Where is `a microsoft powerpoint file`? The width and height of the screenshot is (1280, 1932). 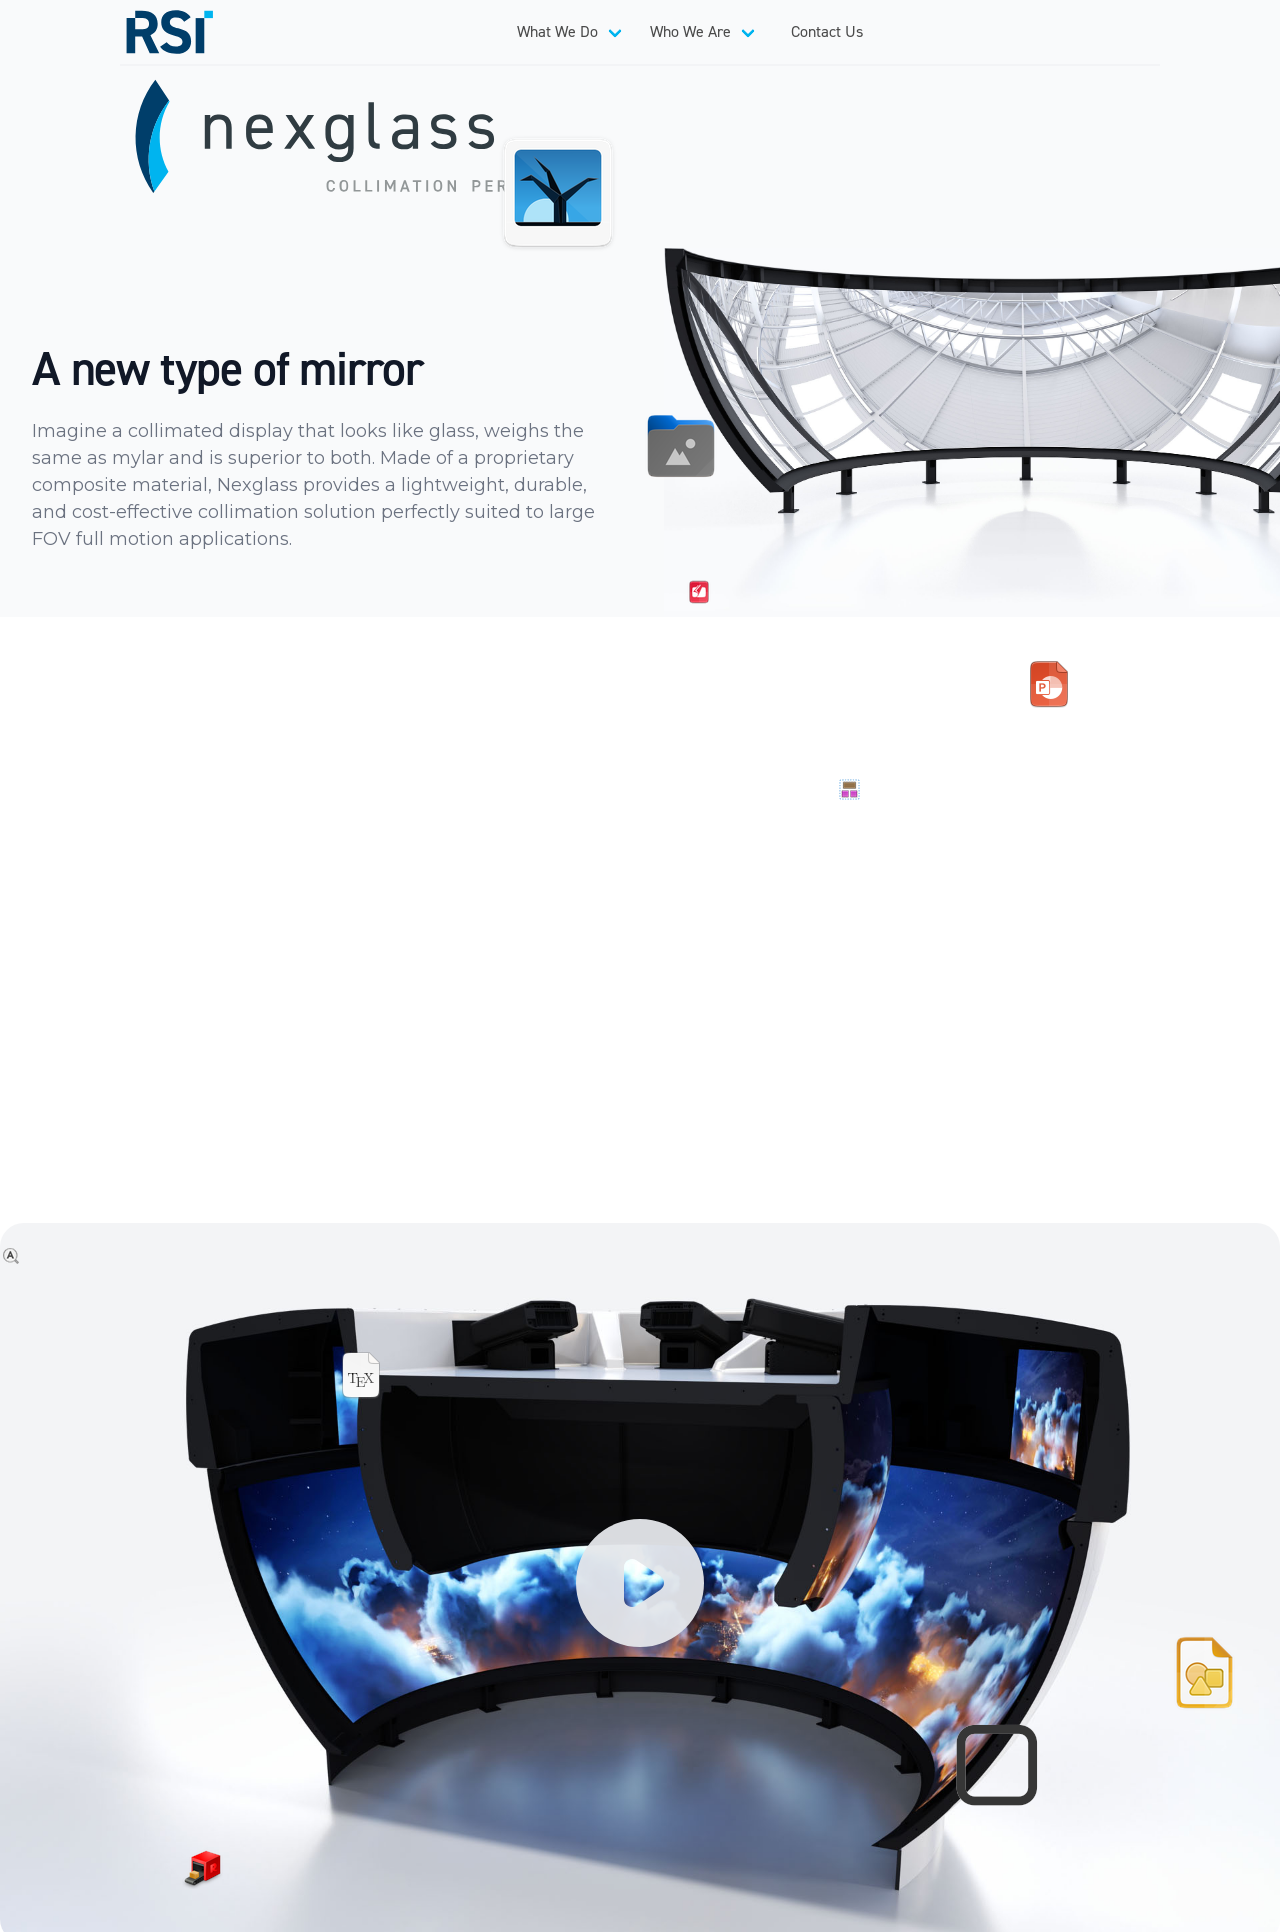
a microsoft powerpoint file is located at coordinates (1049, 684).